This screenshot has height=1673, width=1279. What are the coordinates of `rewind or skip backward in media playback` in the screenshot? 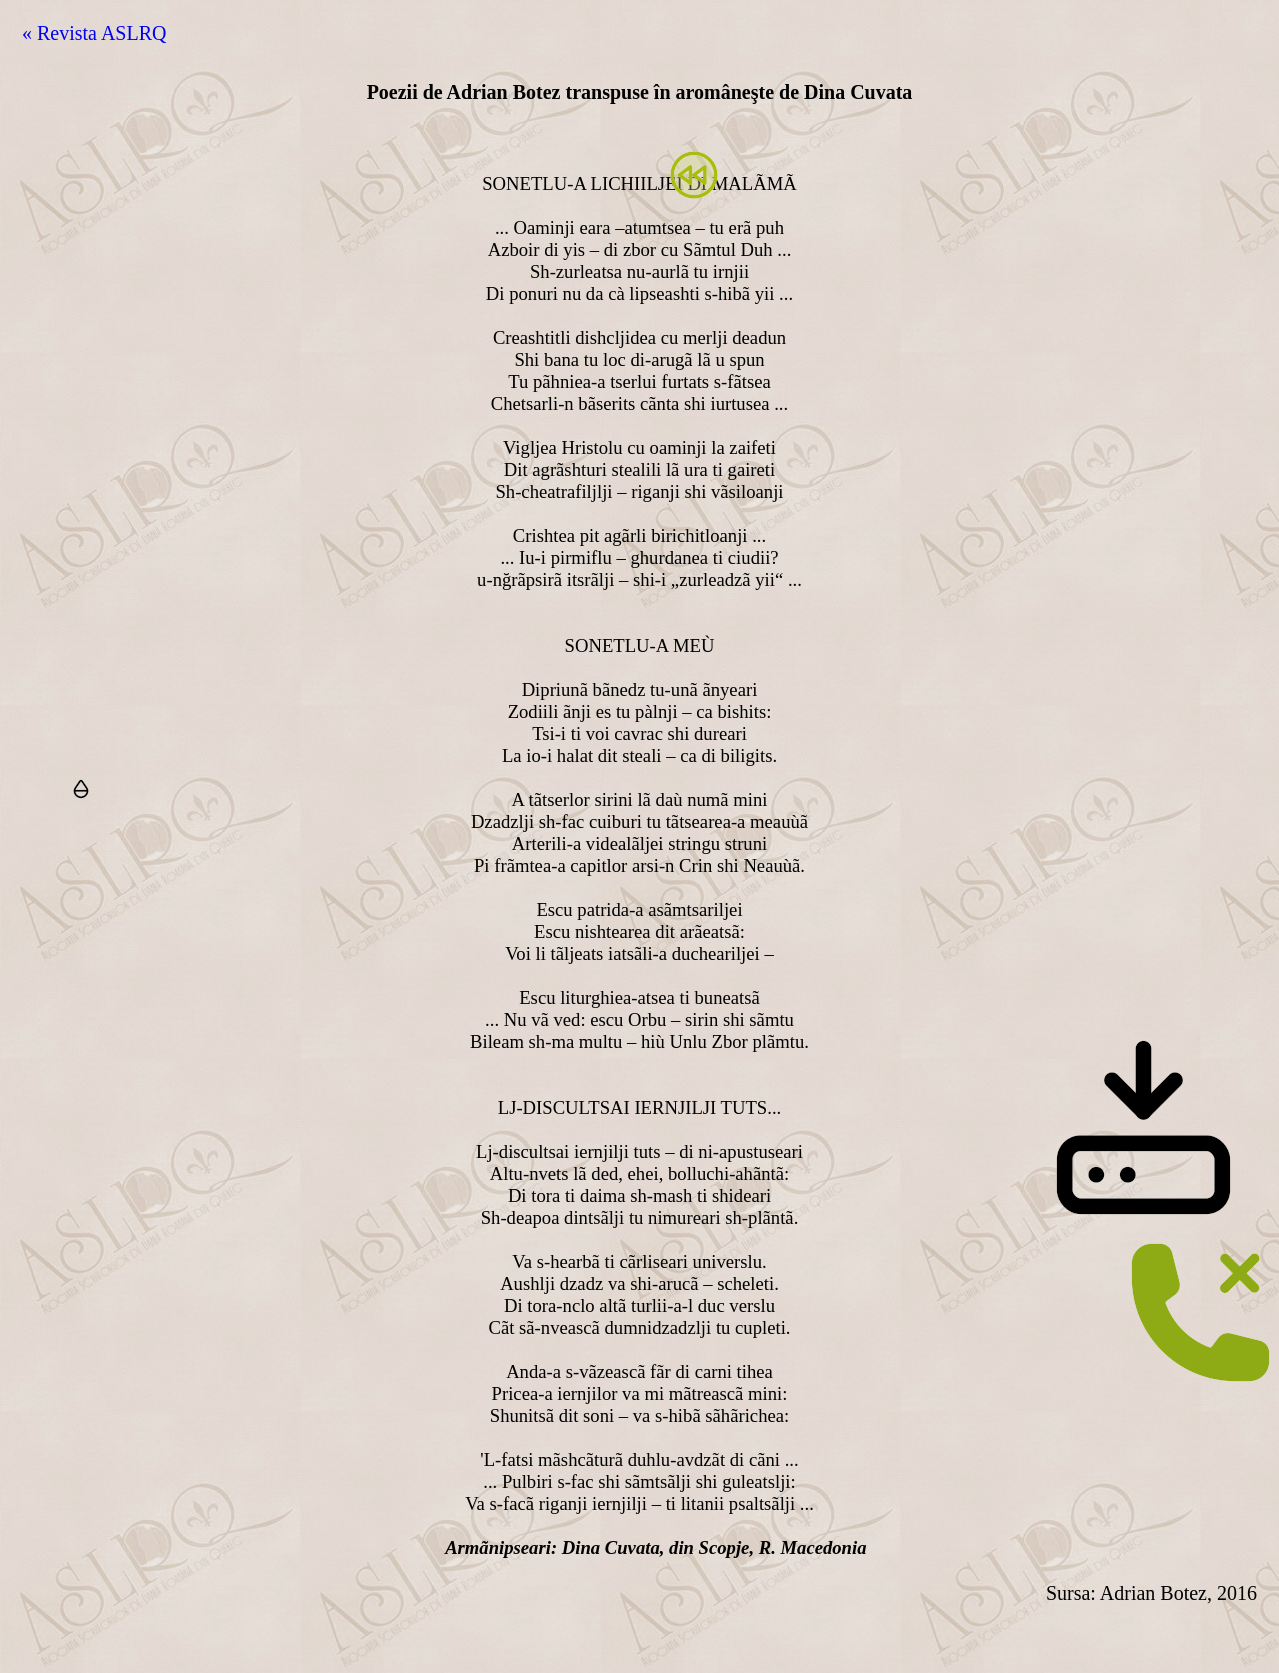 It's located at (694, 175).